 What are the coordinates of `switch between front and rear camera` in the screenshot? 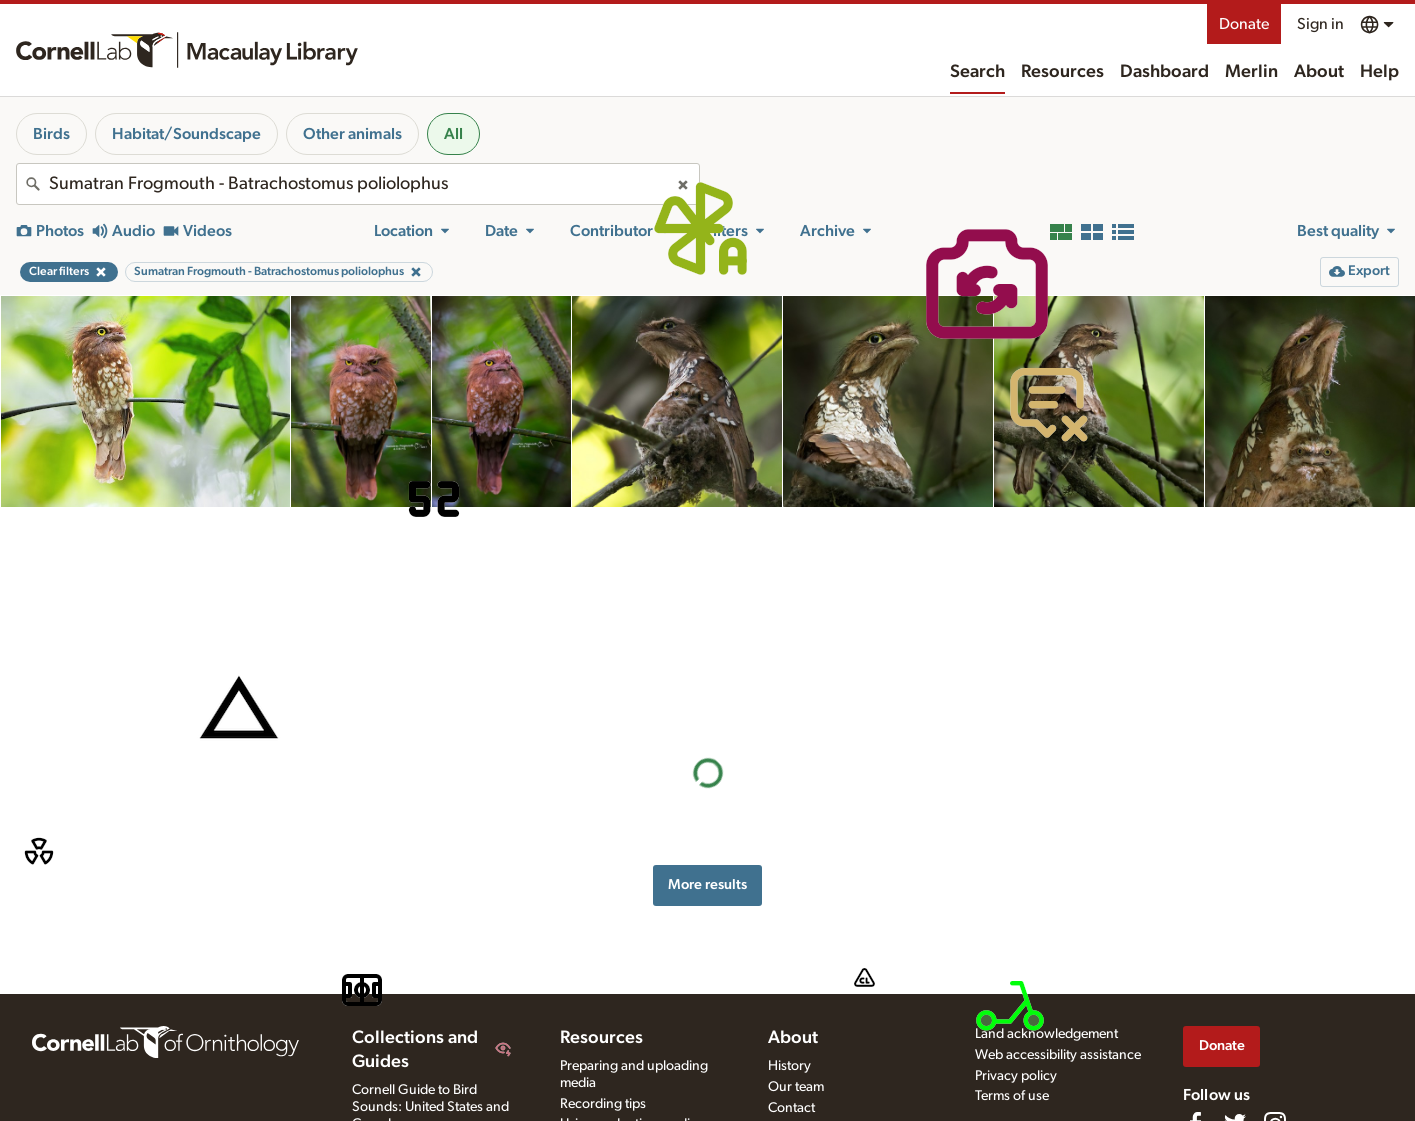 It's located at (987, 284).